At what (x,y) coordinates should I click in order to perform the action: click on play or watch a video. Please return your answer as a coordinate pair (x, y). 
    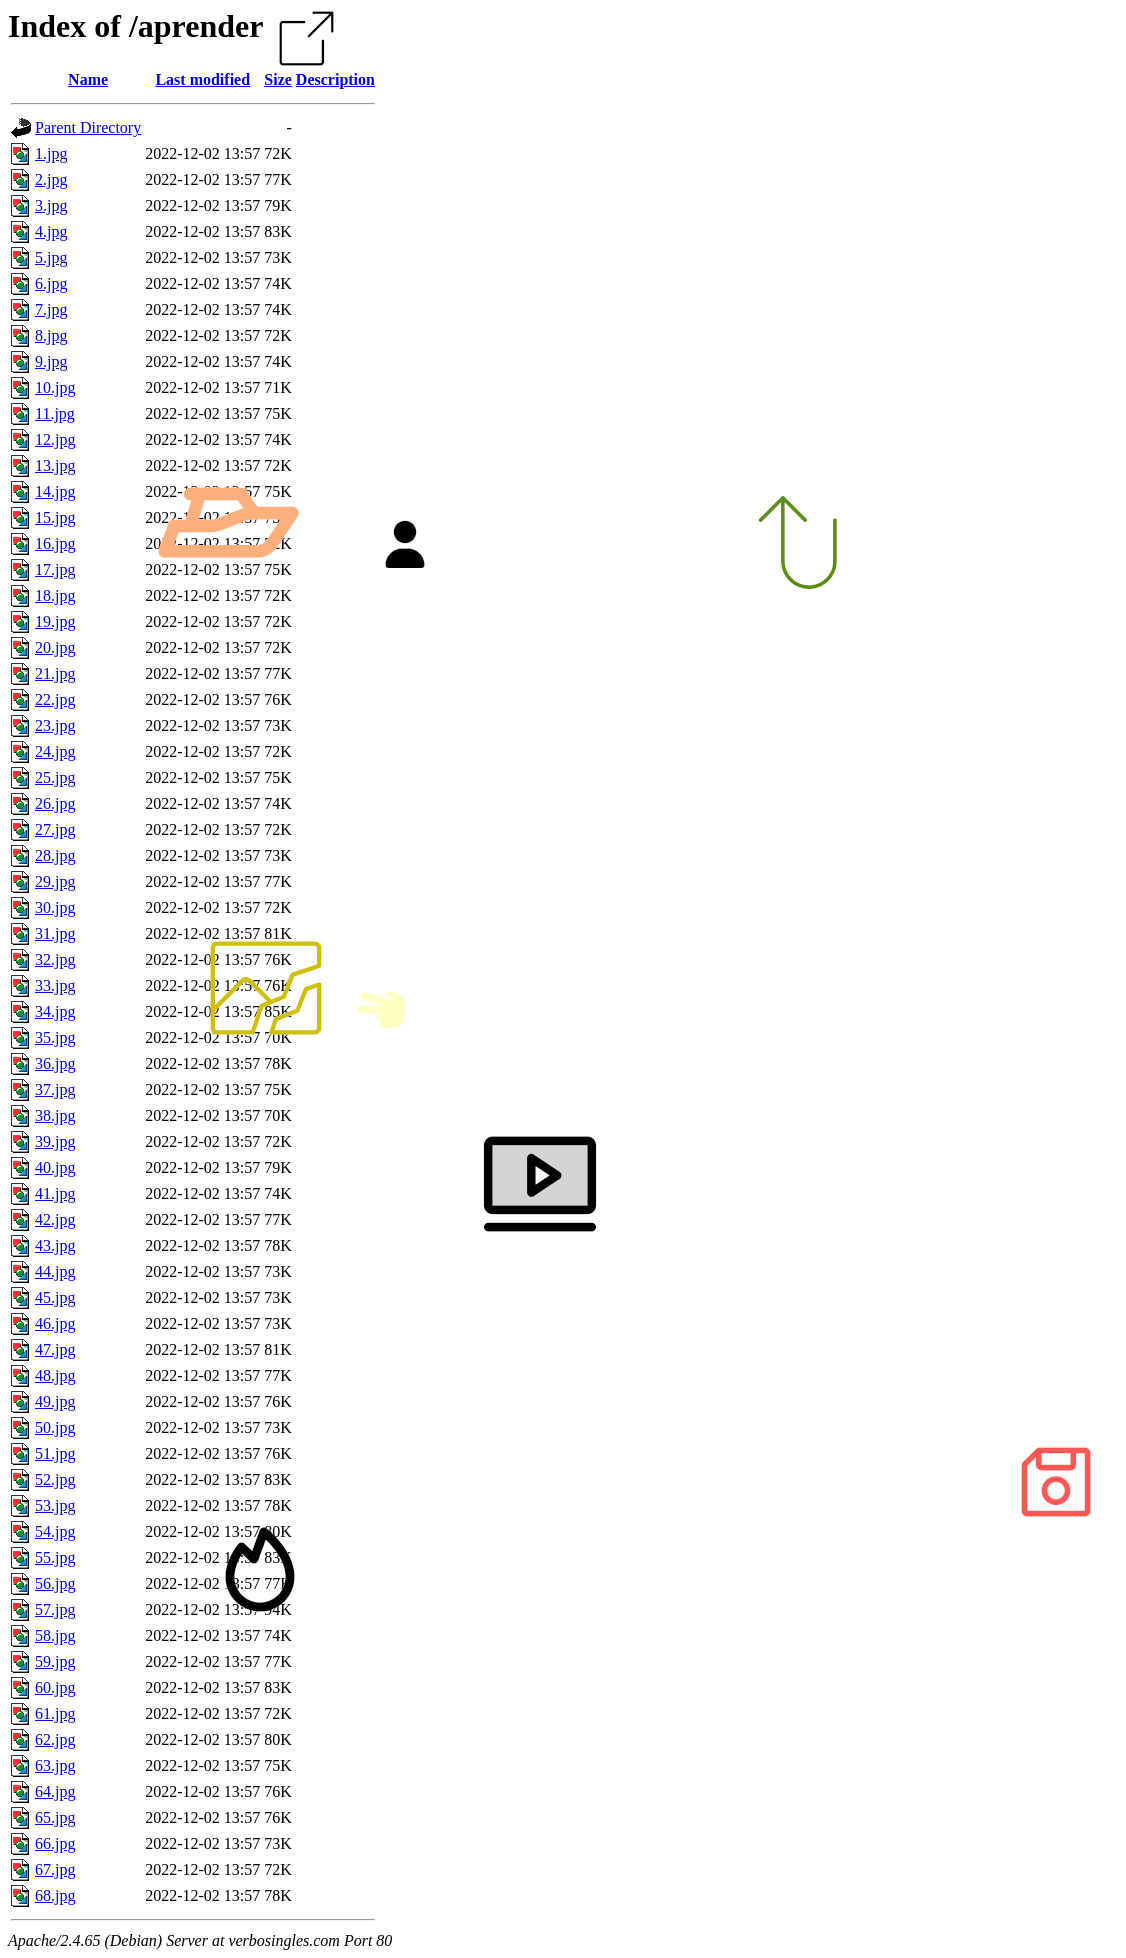
    Looking at the image, I should click on (540, 1184).